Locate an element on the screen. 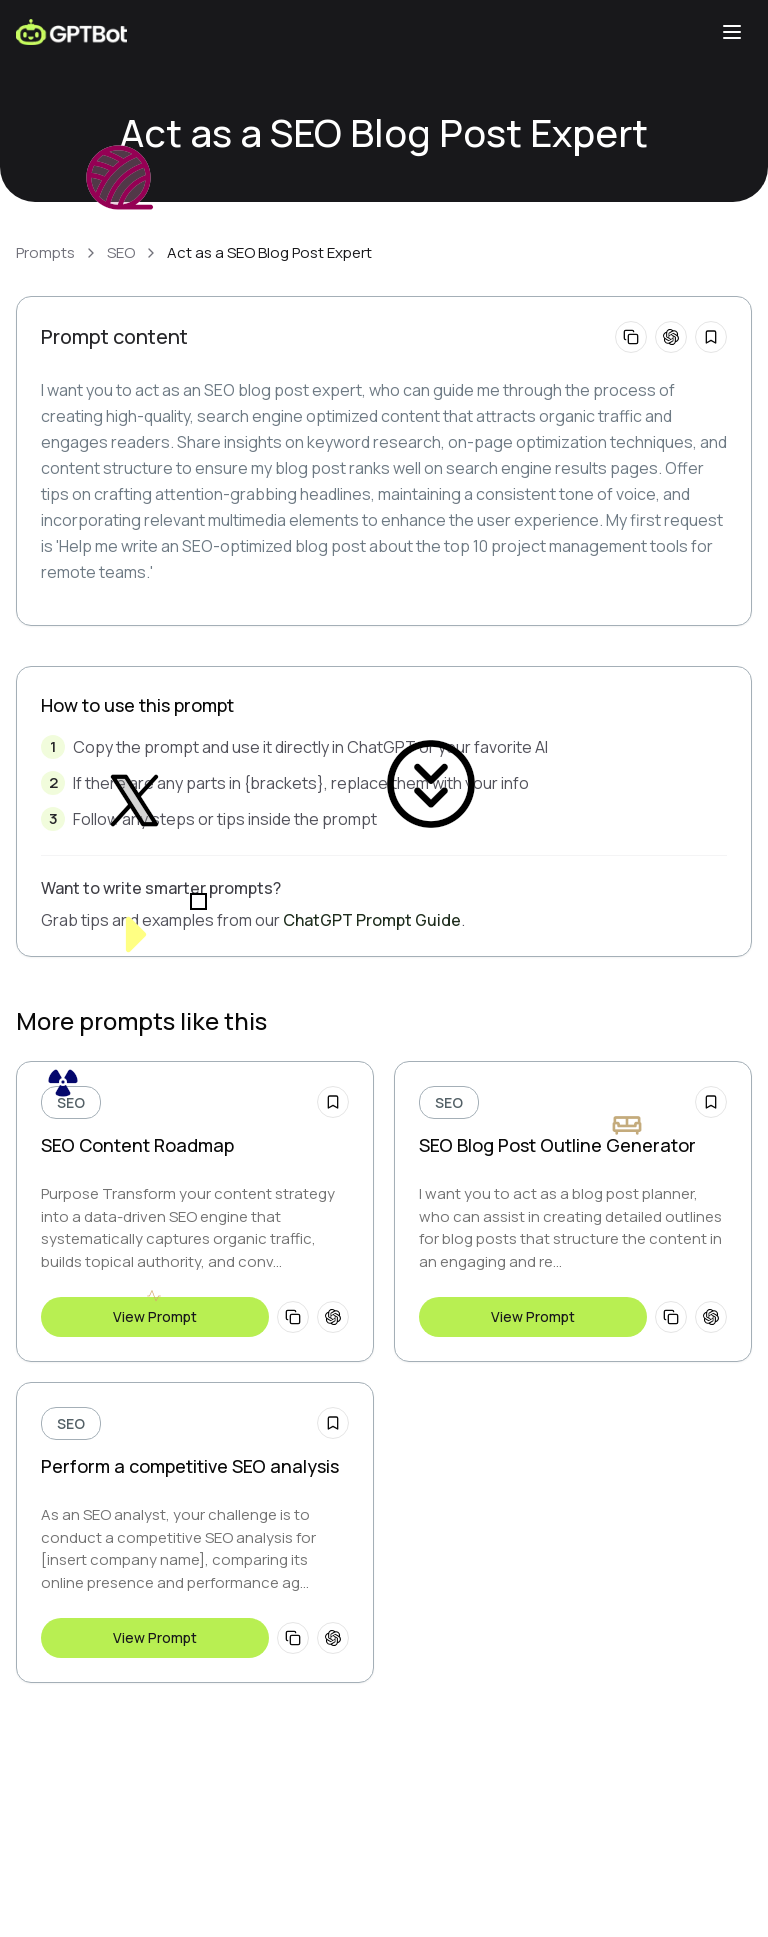 This screenshot has height=1937, width=768. view health or heart rate monitoring is located at coordinates (154, 1296).